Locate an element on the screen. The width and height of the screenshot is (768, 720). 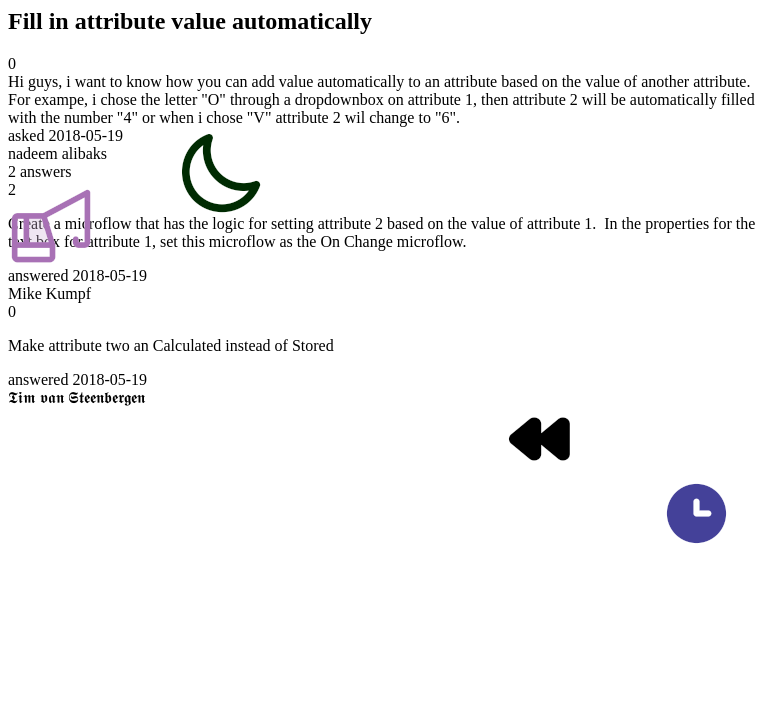
construction or building in progress is located at coordinates (52, 230).